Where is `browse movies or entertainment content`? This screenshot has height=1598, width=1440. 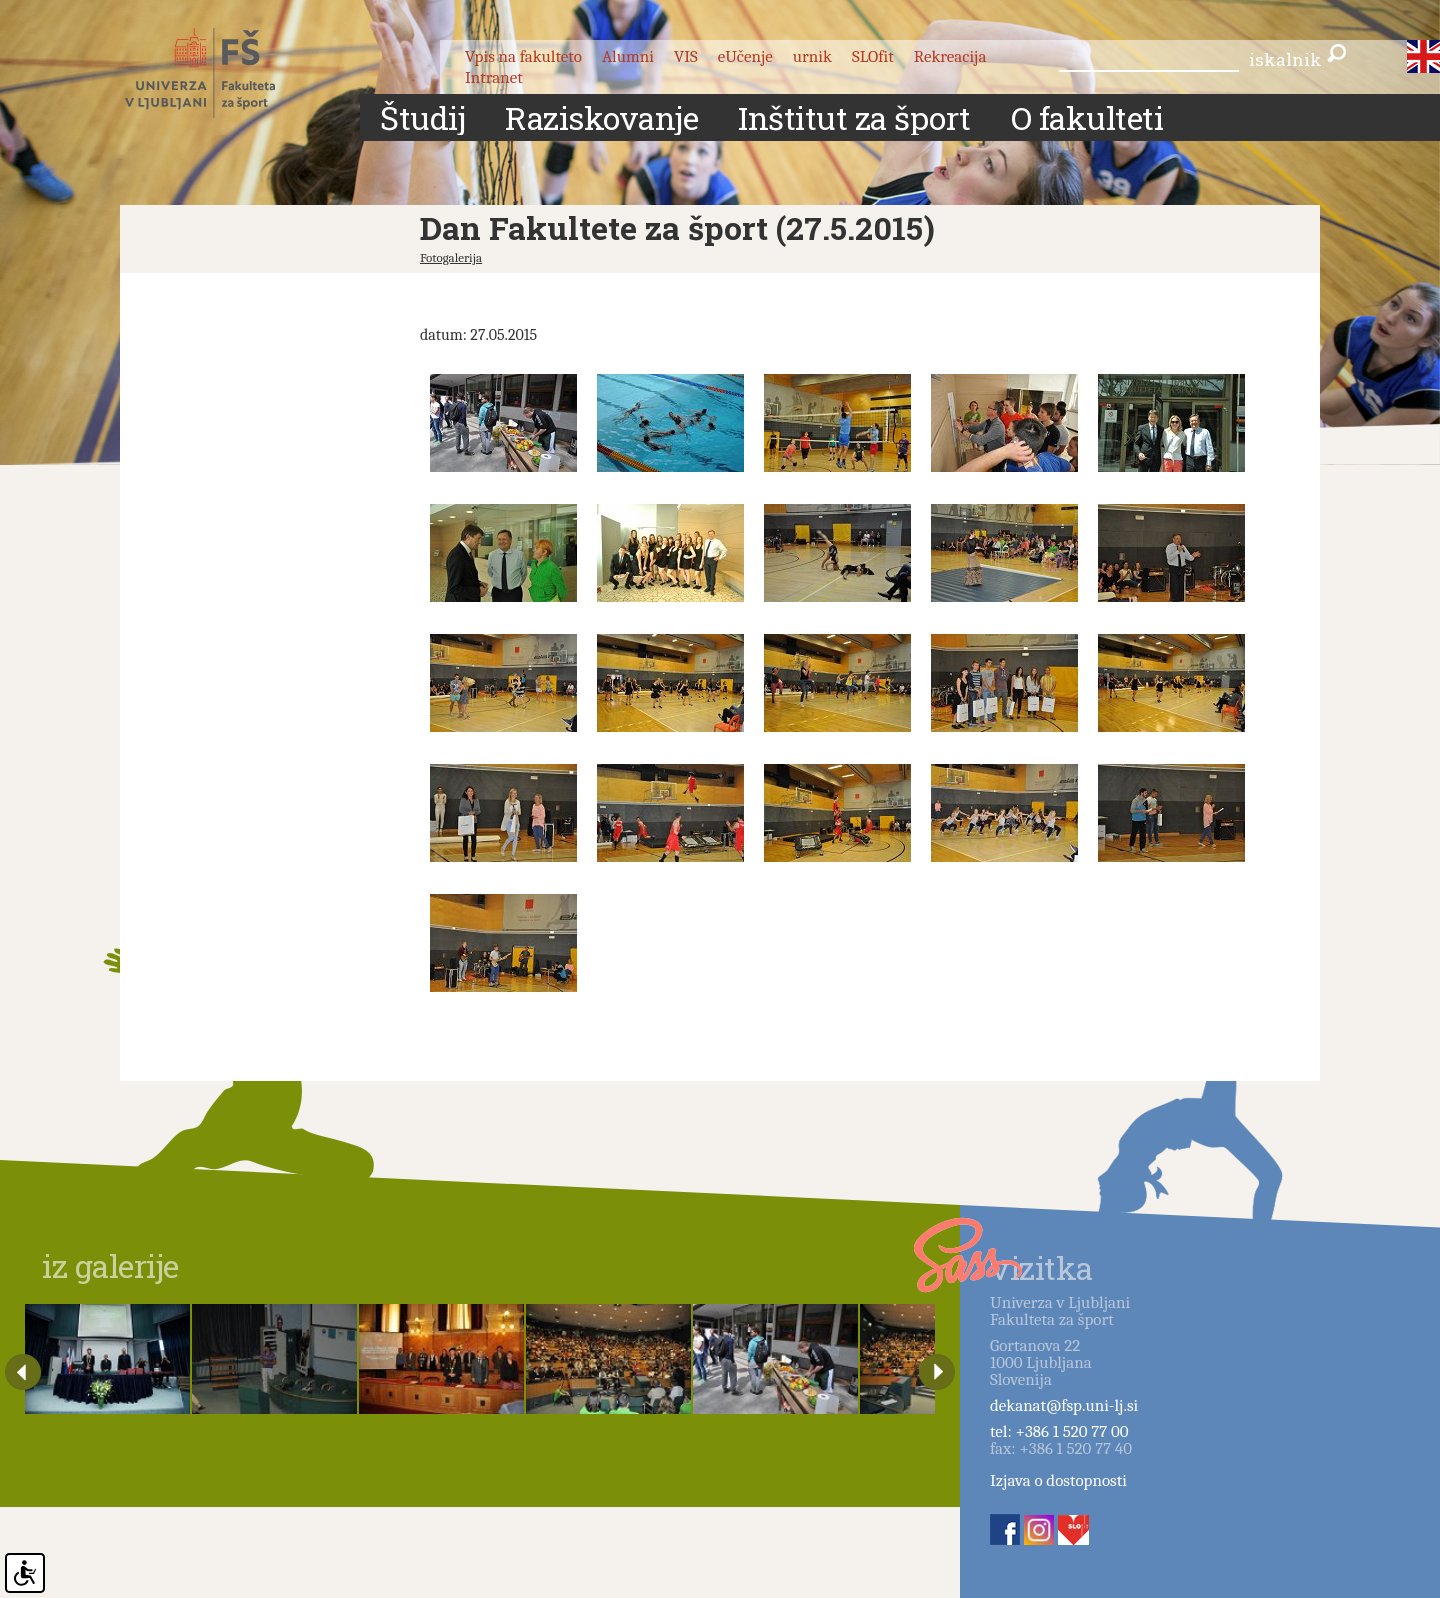 browse movies or entertainment content is located at coordinates (1053, 562).